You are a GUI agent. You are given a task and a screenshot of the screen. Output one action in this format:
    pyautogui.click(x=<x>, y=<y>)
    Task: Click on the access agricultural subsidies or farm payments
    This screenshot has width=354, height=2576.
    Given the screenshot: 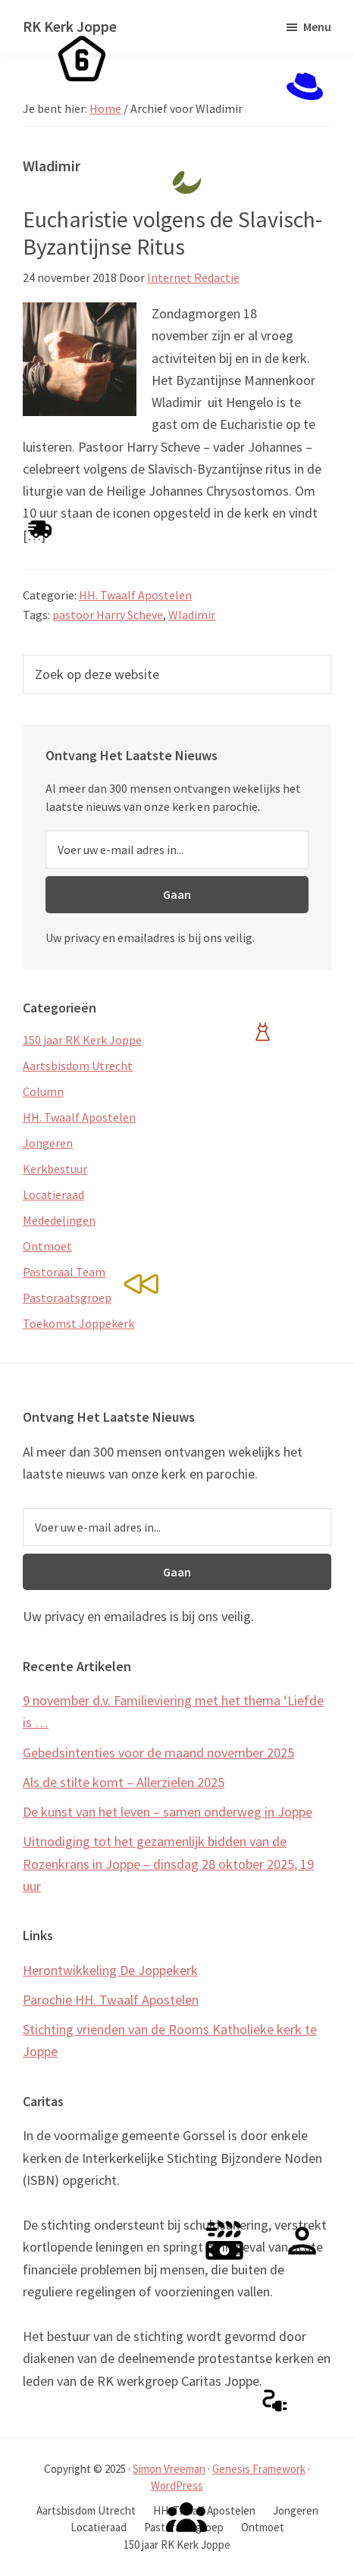 What is the action you would take?
    pyautogui.click(x=224, y=2241)
    